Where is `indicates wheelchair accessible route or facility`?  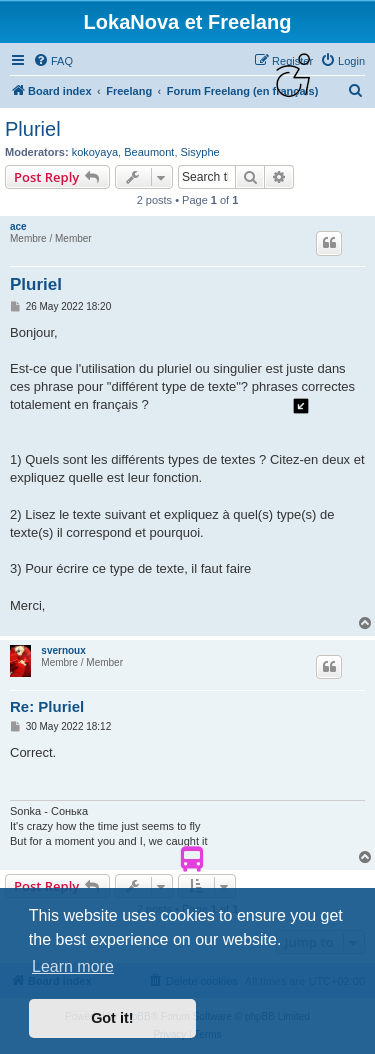
indicates wheelchair accessible route or facility is located at coordinates (294, 76).